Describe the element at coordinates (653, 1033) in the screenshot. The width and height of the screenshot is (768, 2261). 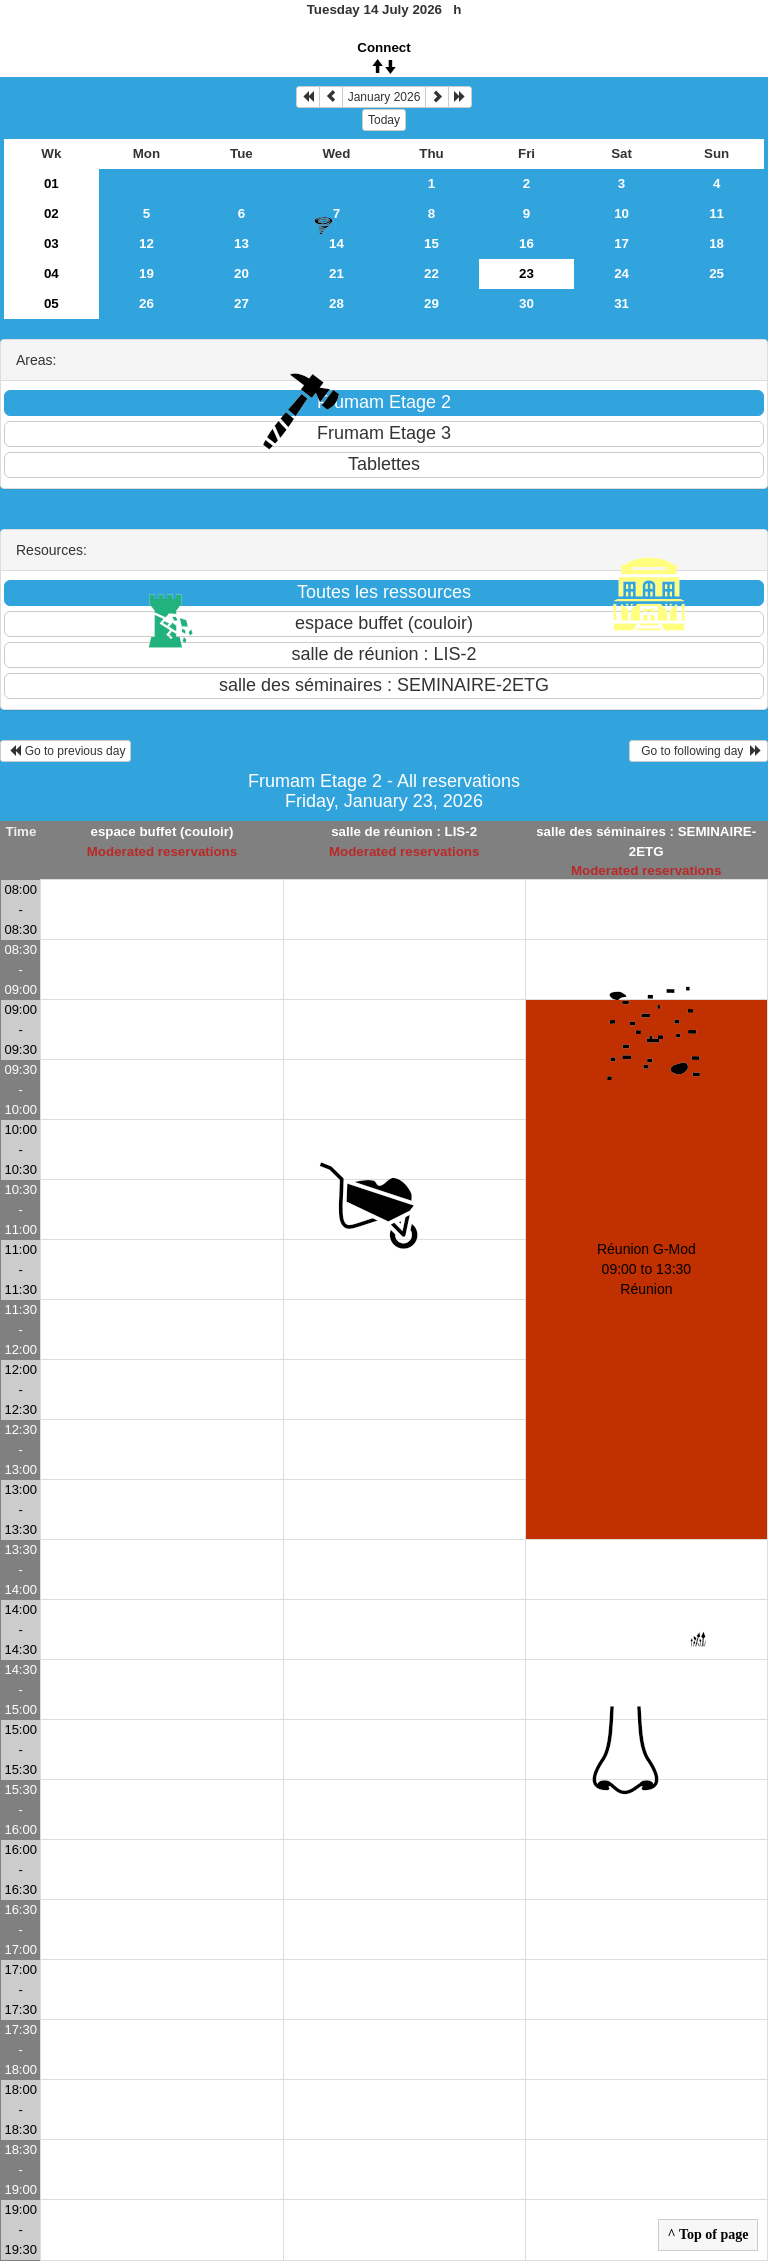
I see `select a path or route tile in a game` at that location.